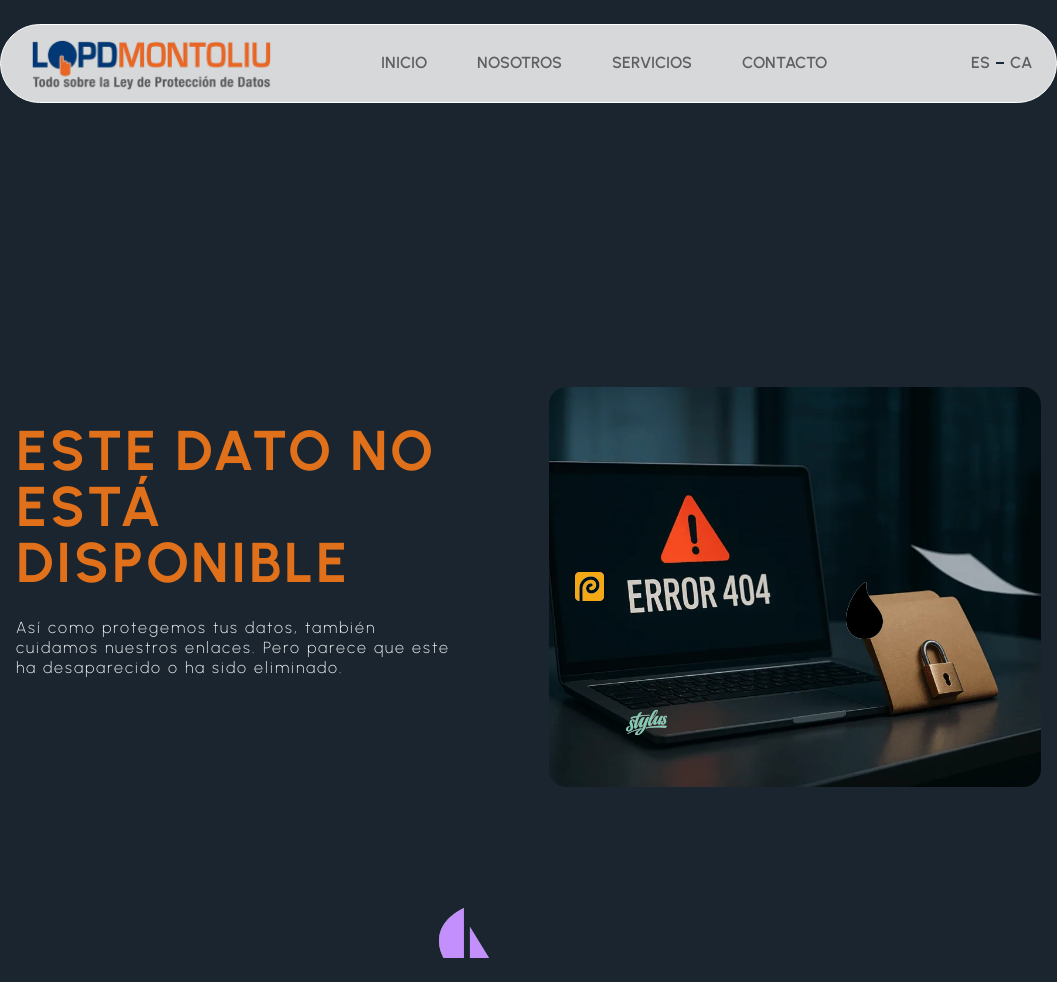  What do you see at coordinates (646, 722) in the screenshot?
I see `stylus CSS preprocessor logo` at bounding box center [646, 722].